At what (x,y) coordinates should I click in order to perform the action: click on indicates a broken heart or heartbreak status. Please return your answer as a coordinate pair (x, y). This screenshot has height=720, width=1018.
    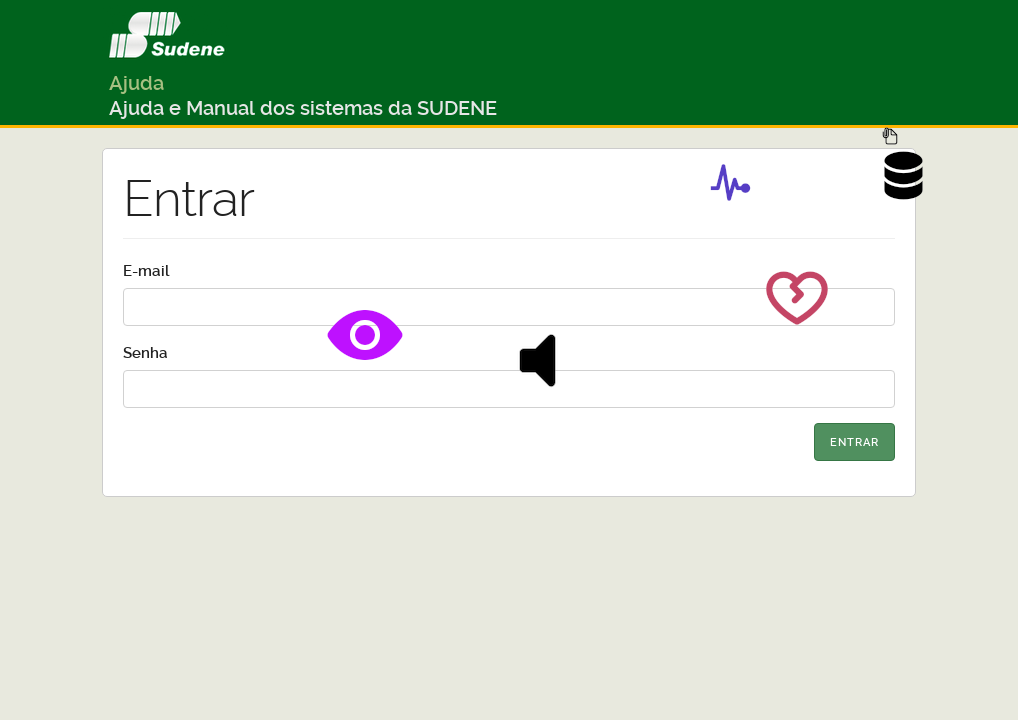
    Looking at the image, I should click on (797, 296).